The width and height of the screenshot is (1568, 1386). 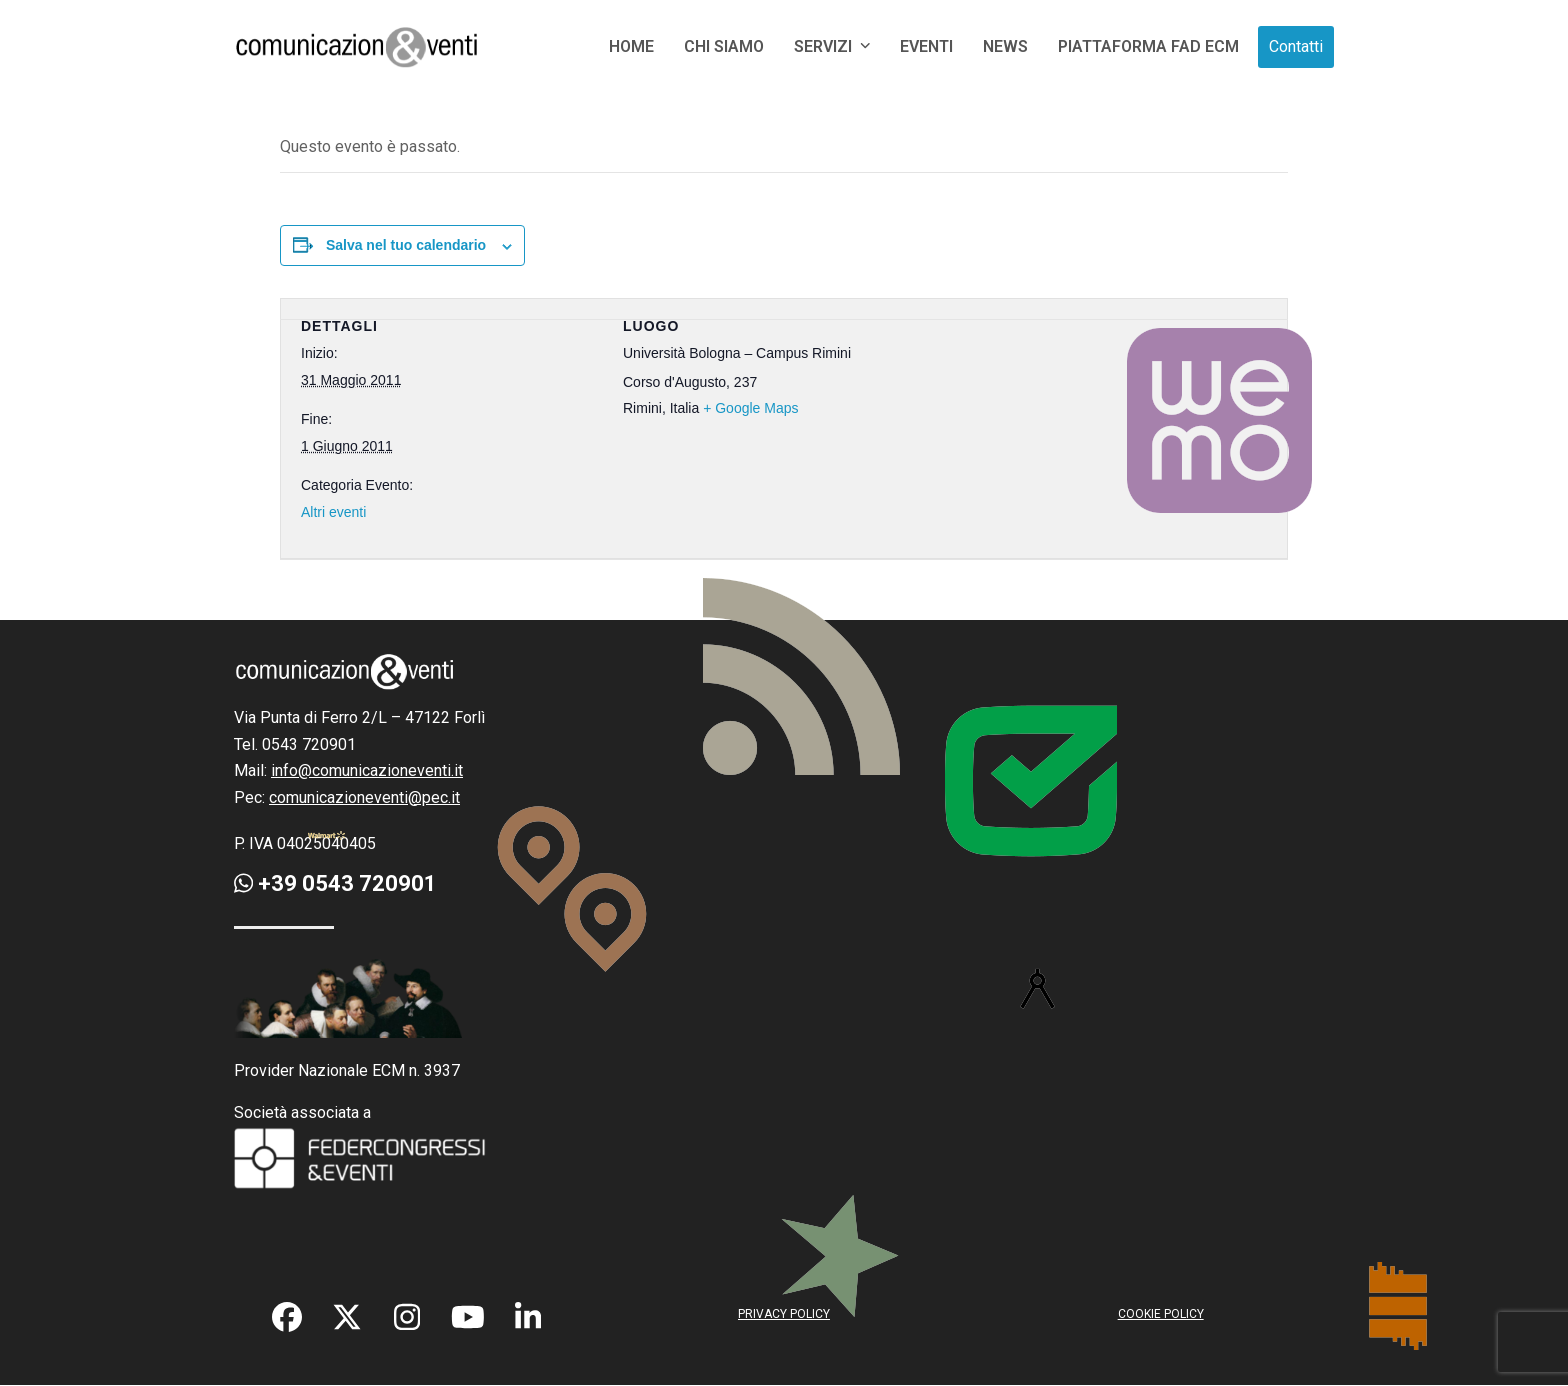 I want to click on helpdesk logo - customer support platform, so click(x=1031, y=781).